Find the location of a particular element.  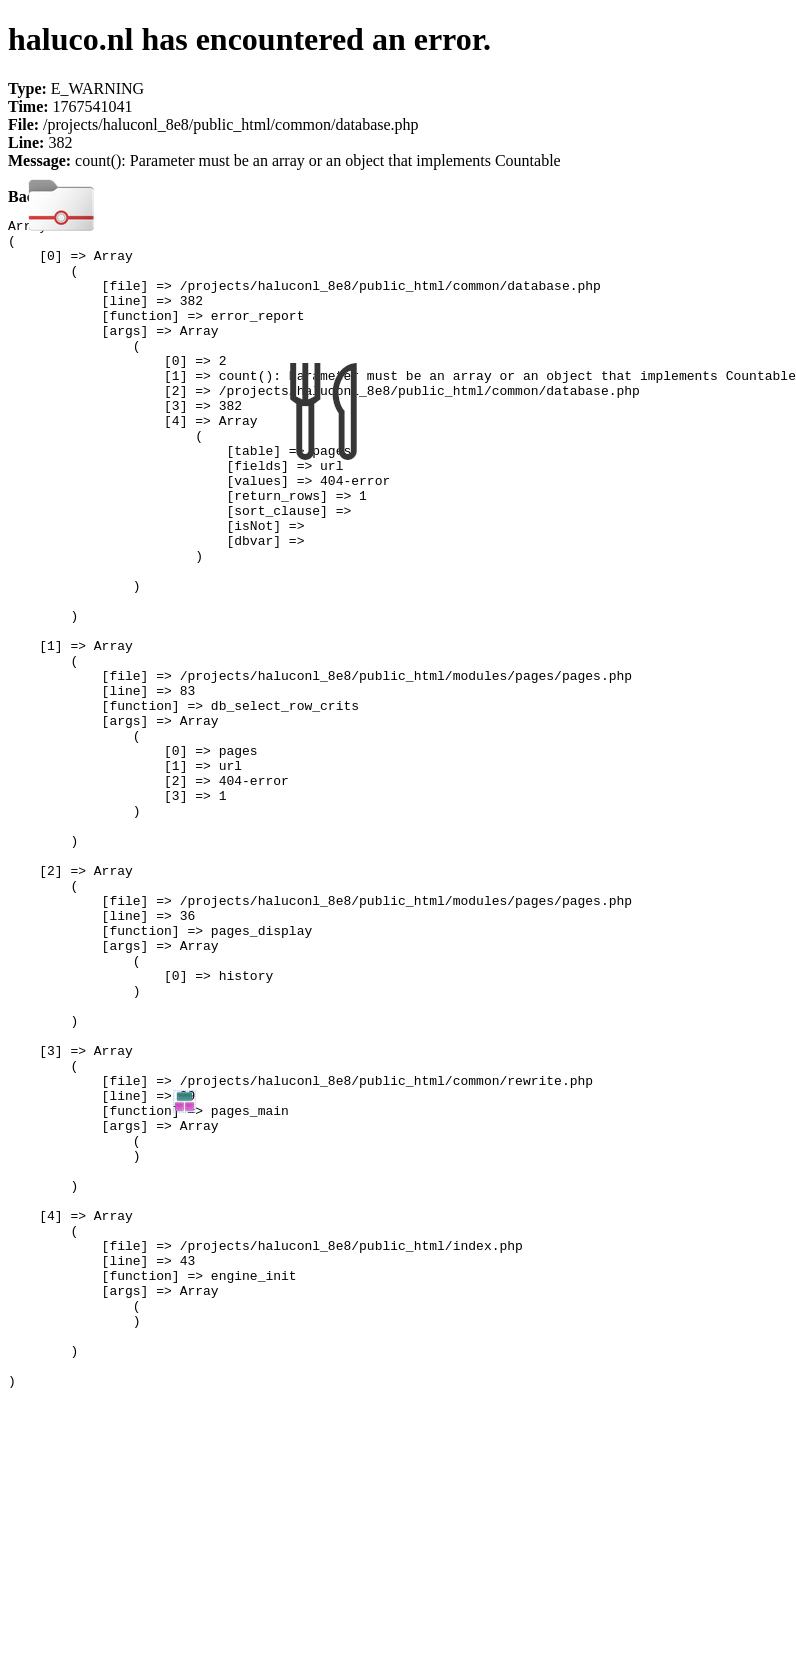

open pokémon premier ball themed folder is located at coordinates (61, 207).